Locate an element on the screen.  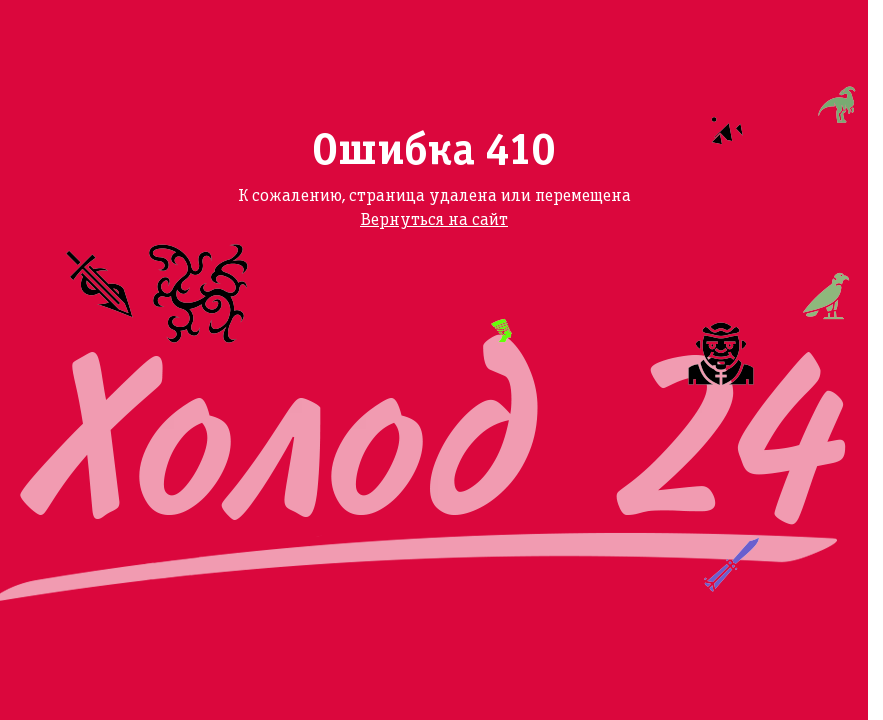
decorative vine or plant element for fantasy game UI is located at coordinates (198, 293).